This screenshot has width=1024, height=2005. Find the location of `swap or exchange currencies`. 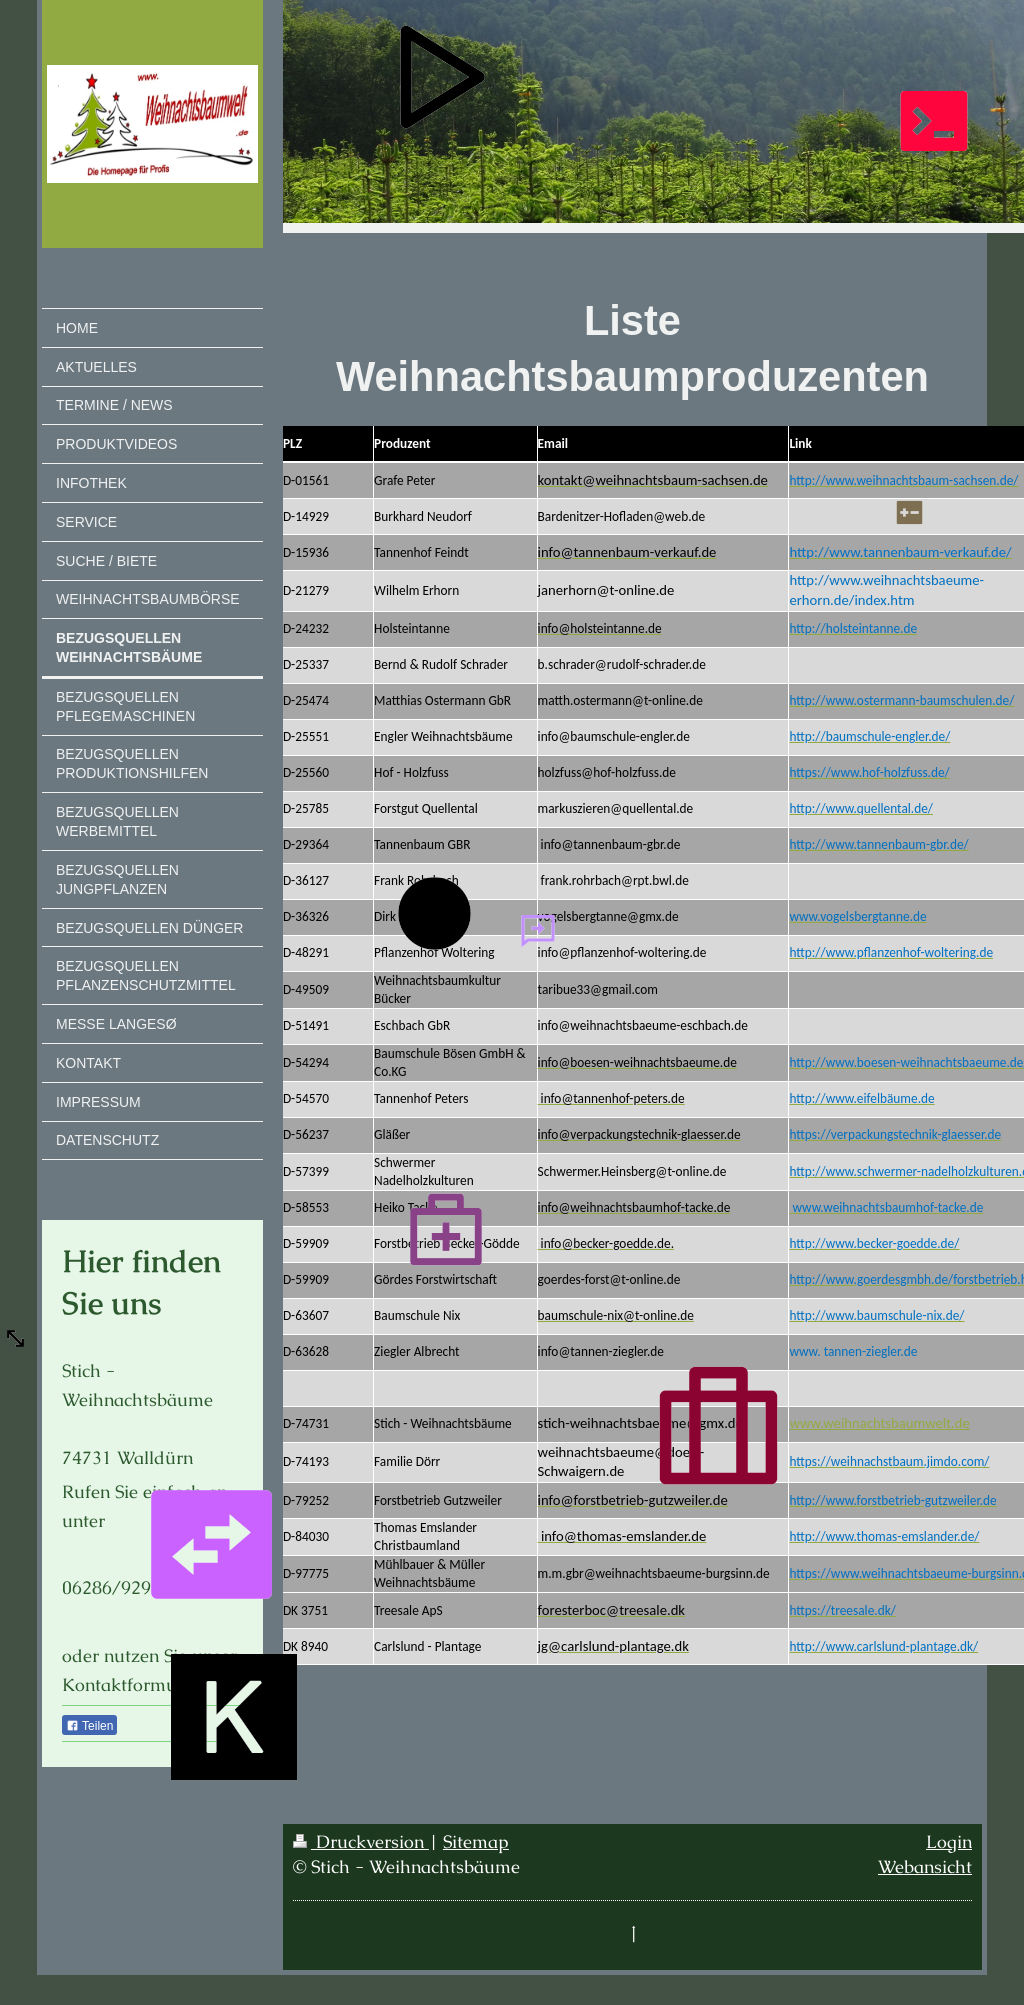

swap or exchange currencies is located at coordinates (211, 1544).